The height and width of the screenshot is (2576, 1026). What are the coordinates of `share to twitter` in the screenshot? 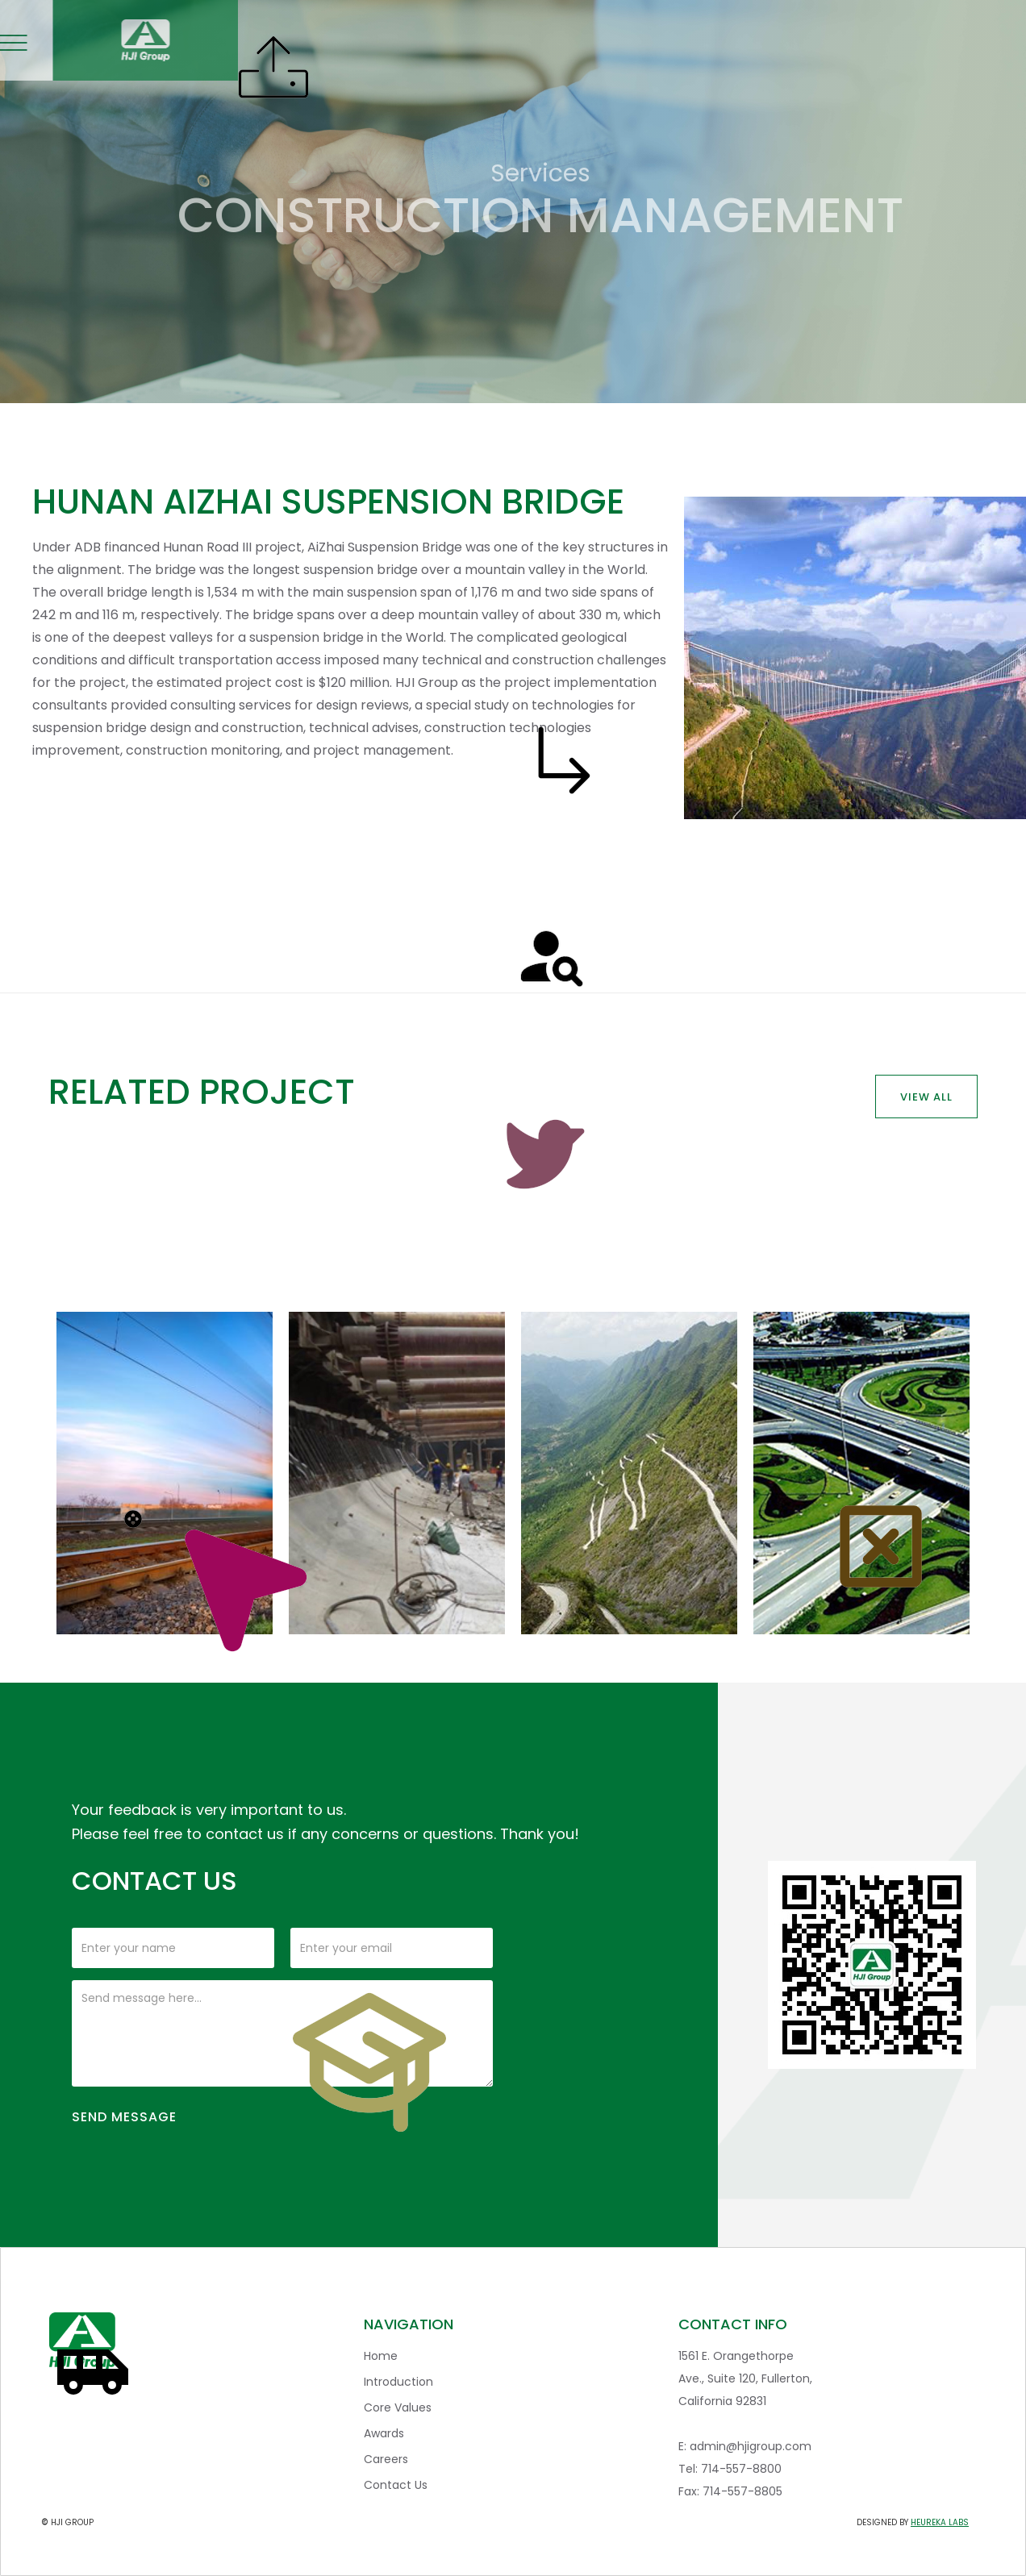 It's located at (541, 1151).